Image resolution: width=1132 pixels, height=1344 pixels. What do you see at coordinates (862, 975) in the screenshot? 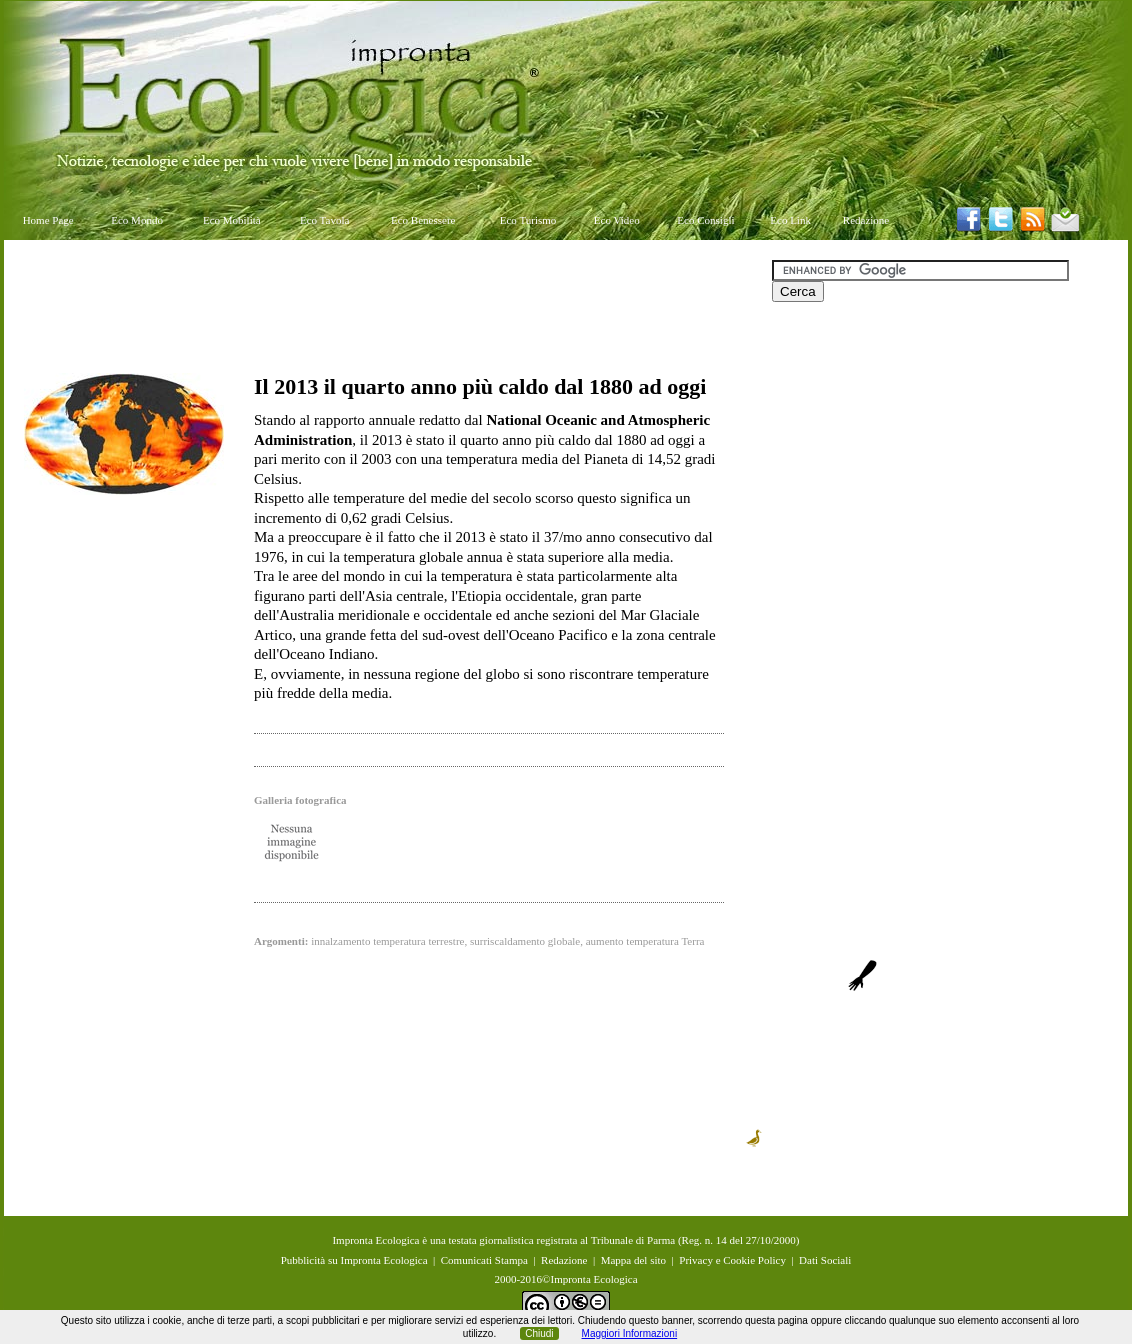
I see `select arm or forearm body part` at bounding box center [862, 975].